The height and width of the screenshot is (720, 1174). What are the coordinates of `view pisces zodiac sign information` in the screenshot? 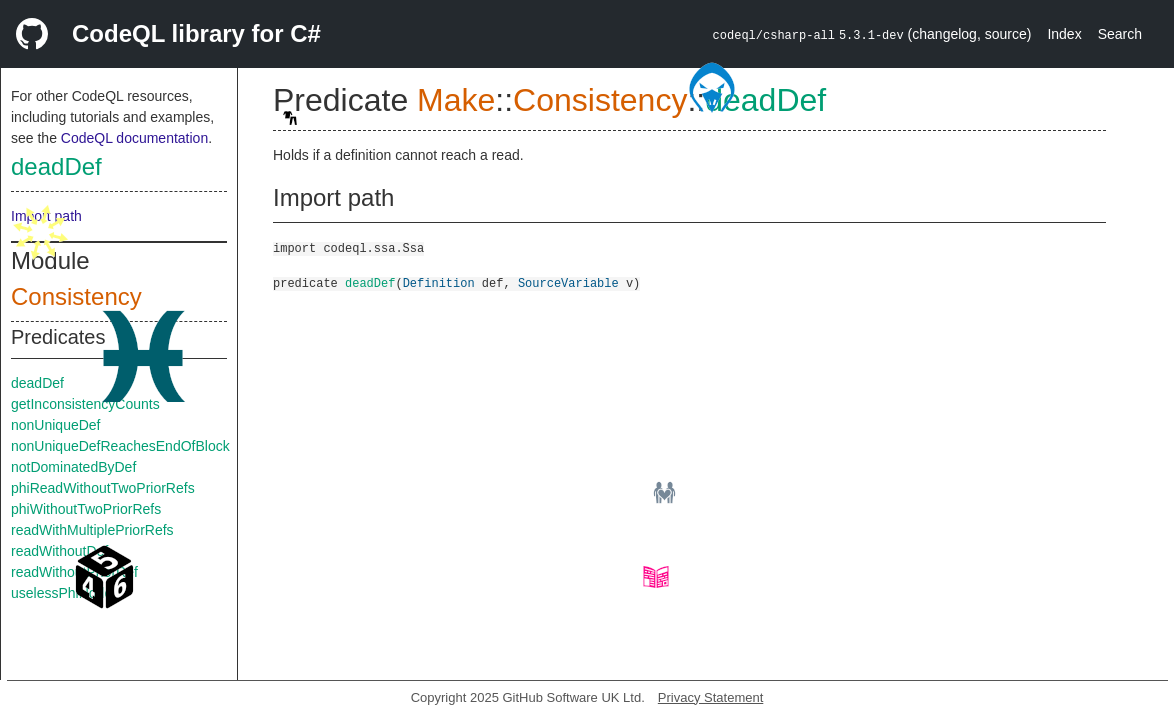 It's located at (144, 357).